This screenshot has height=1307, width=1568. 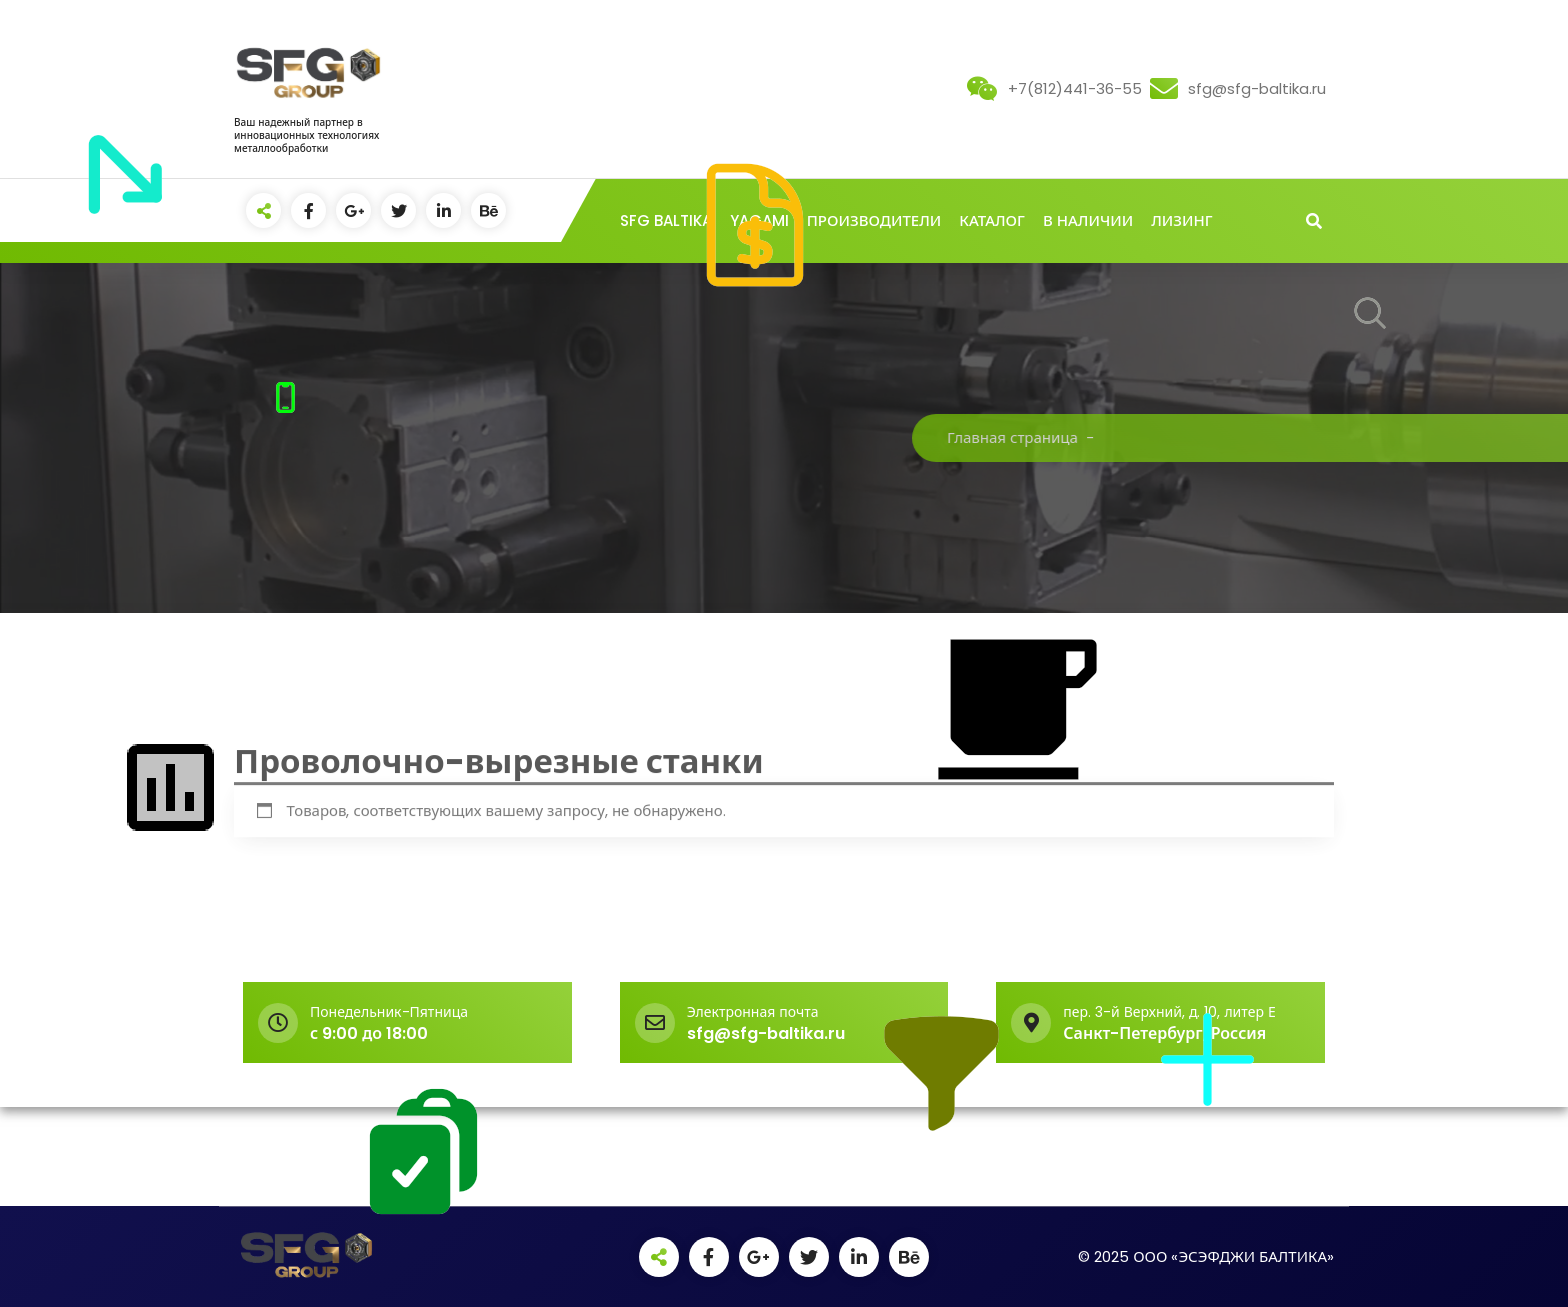 What do you see at coordinates (1017, 712) in the screenshot?
I see `find nearby coffee shops or cafes` at bounding box center [1017, 712].